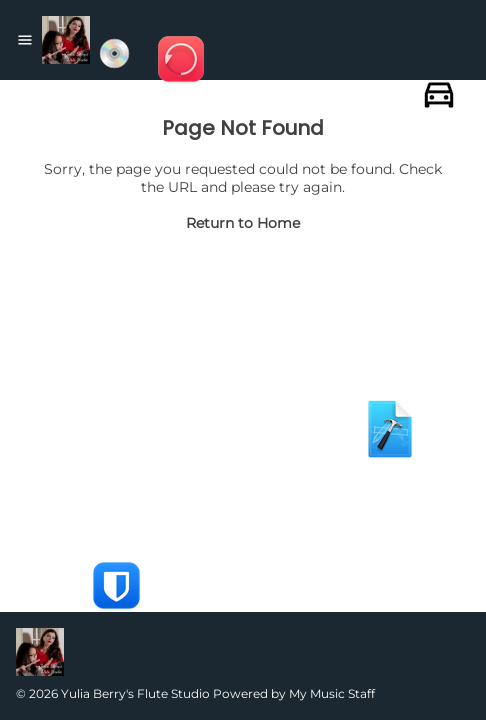  I want to click on insert or eject optical disc media, so click(114, 53).